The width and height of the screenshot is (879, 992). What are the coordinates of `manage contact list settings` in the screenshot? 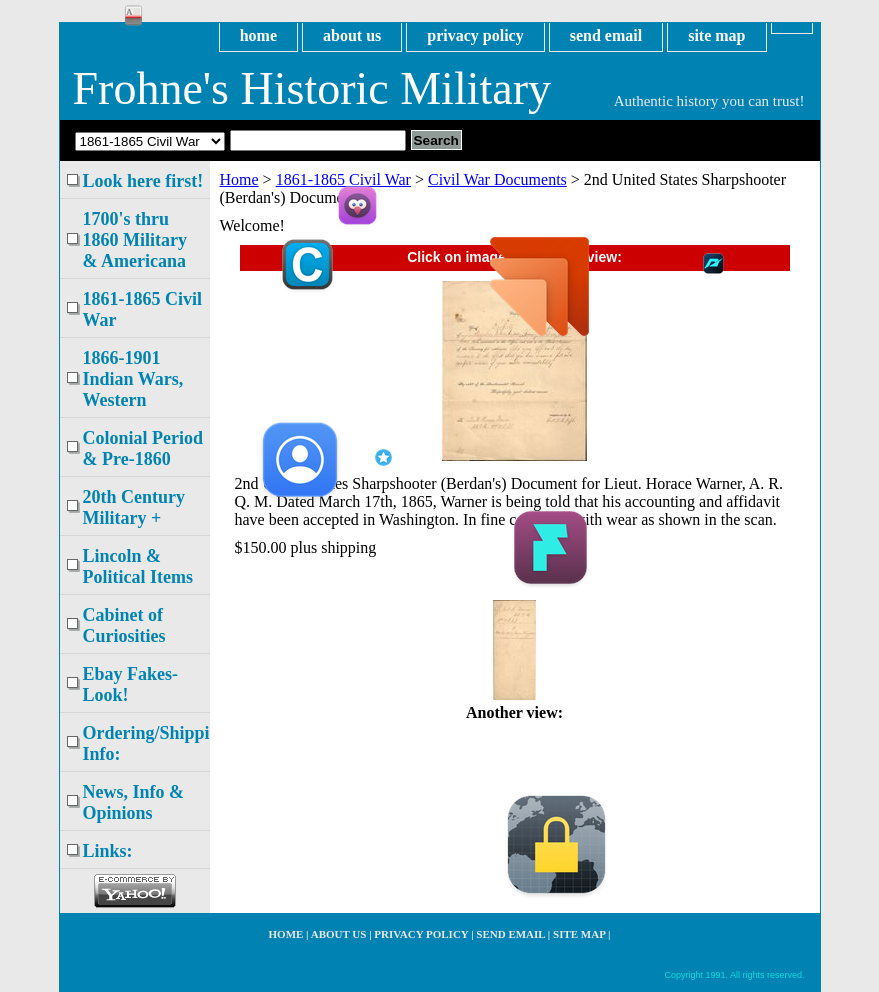 It's located at (300, 461).